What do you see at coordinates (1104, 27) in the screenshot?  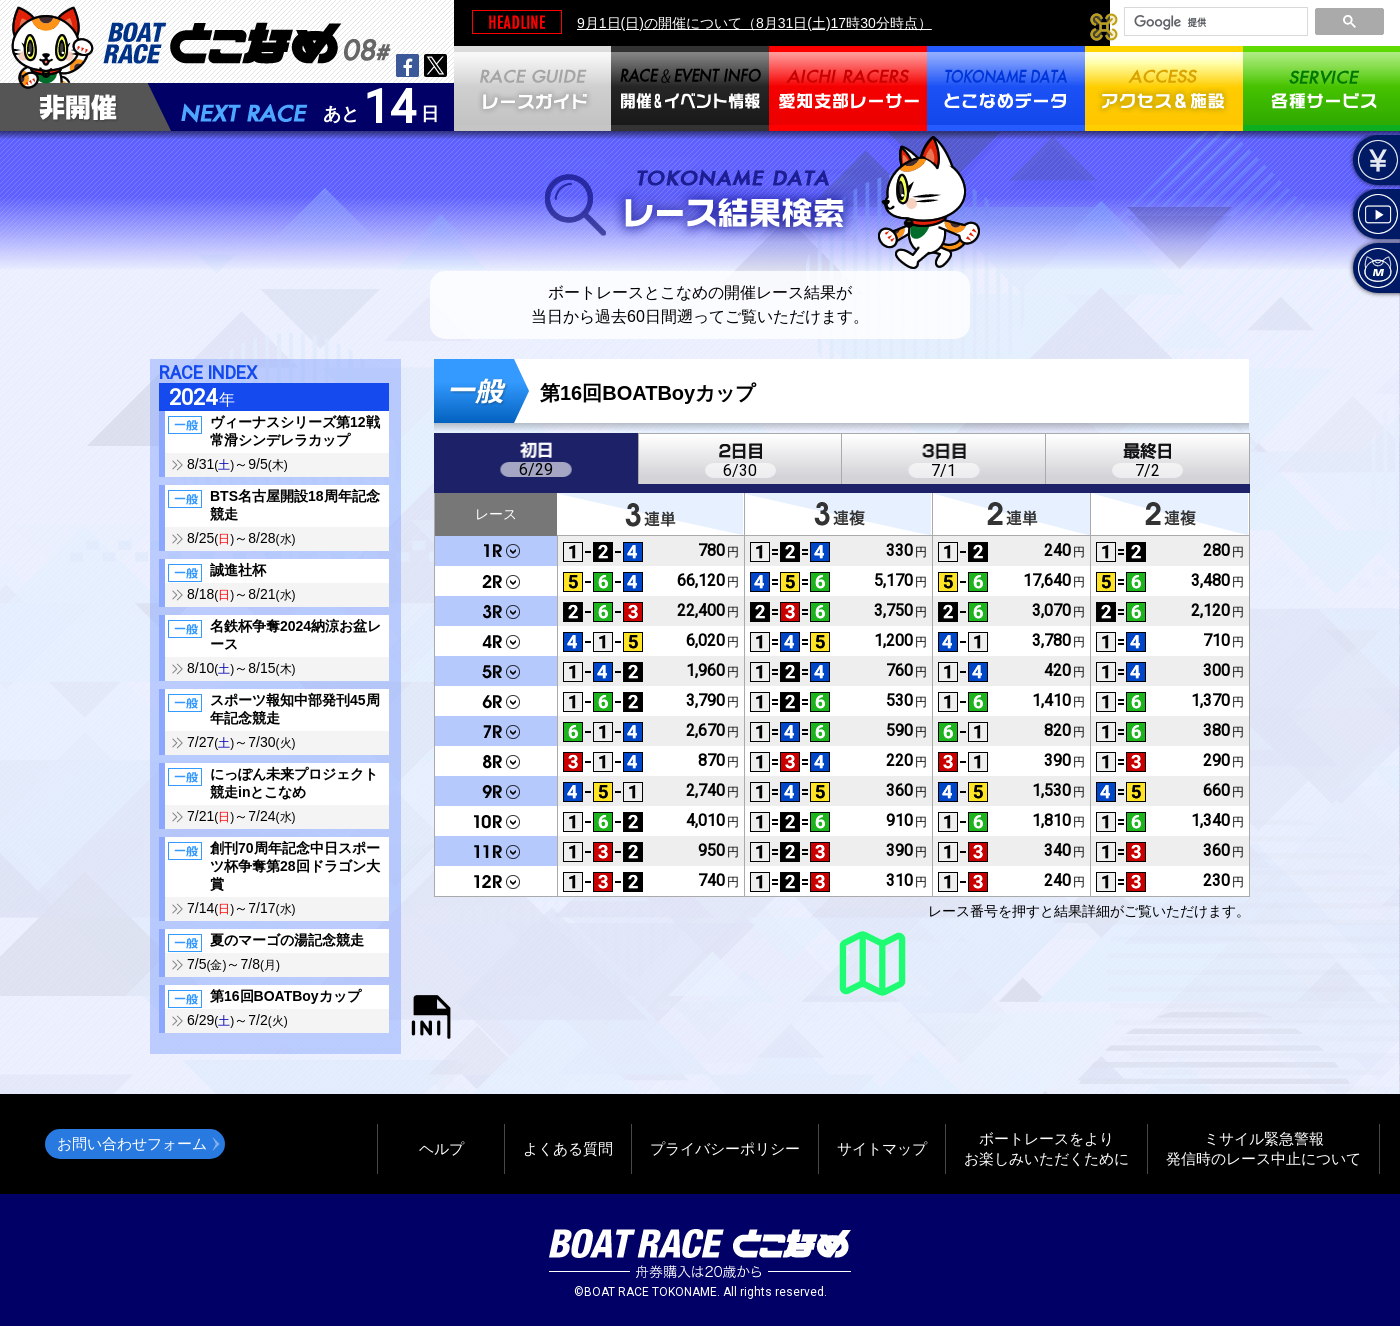 I see `access drone controls` at bounding box center [1104, 27].